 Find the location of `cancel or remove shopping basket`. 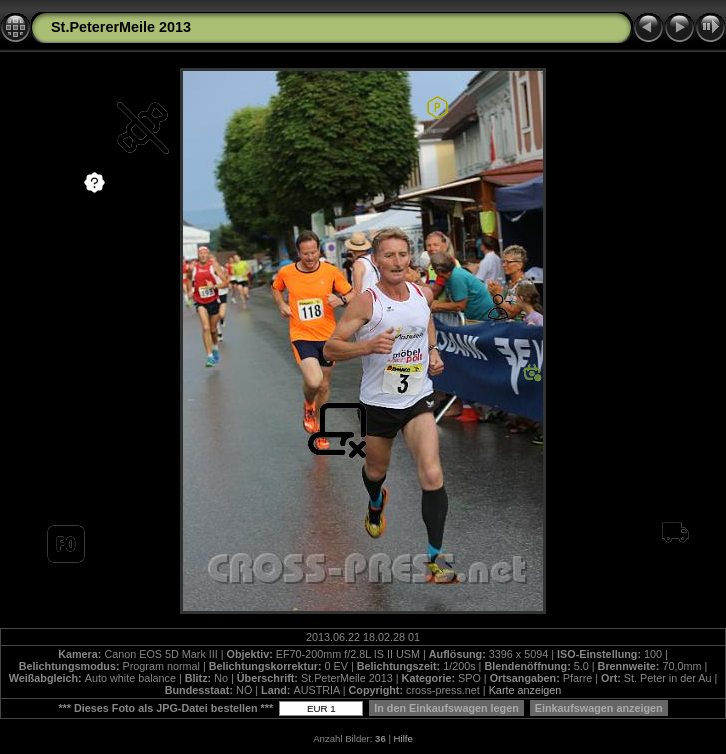

cancel or remove shopping basket is located at coordinates (532, 372).